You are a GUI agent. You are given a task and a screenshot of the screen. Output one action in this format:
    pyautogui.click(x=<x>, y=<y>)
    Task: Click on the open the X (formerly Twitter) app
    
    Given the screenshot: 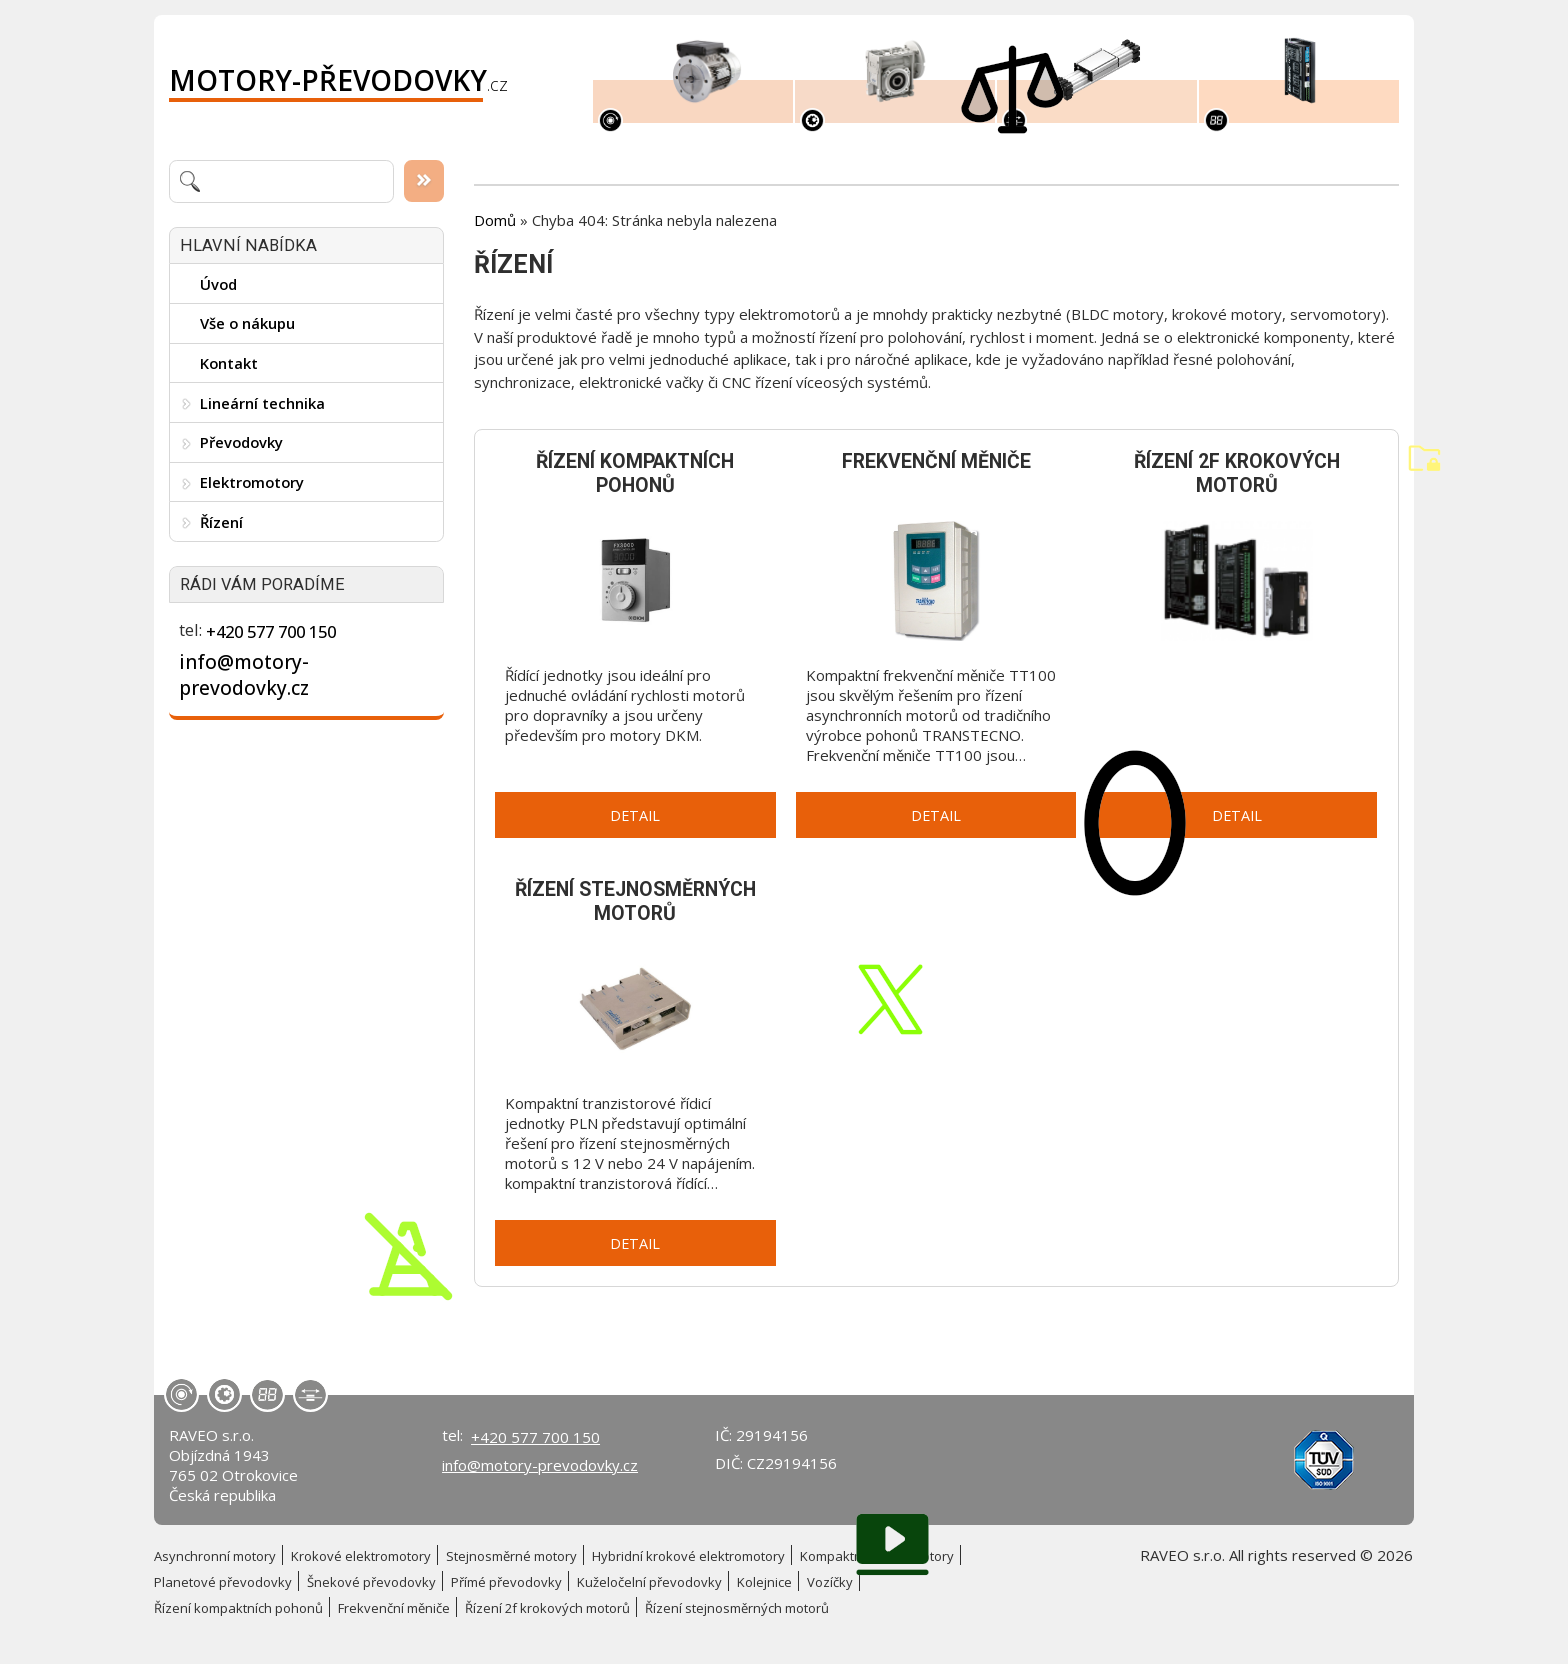 What is the action you would take?
    pyautogui.click(x=890, y=999)
    